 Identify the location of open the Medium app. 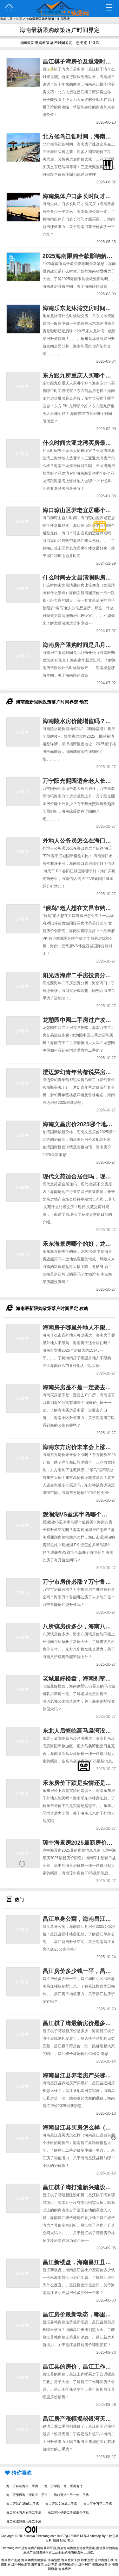
(31, 2530).